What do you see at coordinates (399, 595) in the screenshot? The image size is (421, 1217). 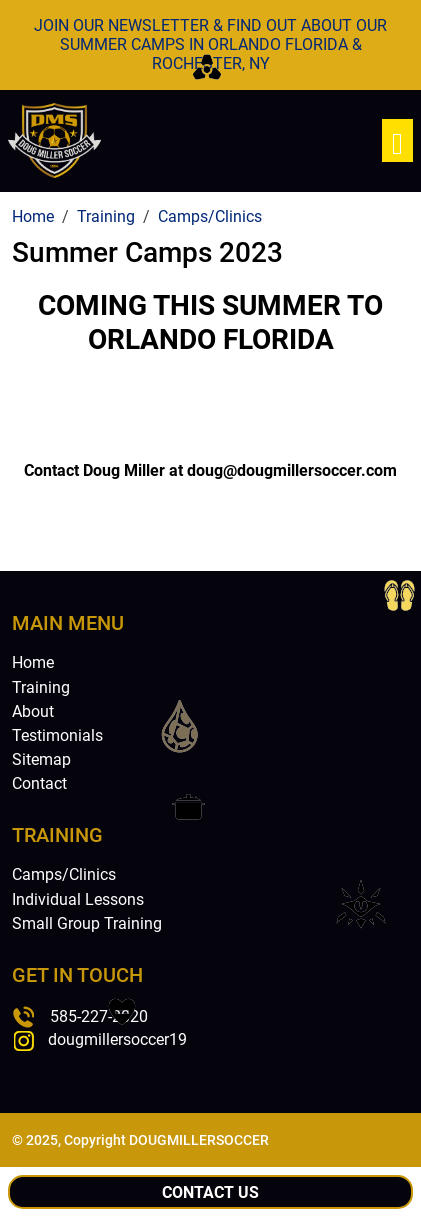 I see `browse beach or summer-related content` at bounding box center [399, 595].